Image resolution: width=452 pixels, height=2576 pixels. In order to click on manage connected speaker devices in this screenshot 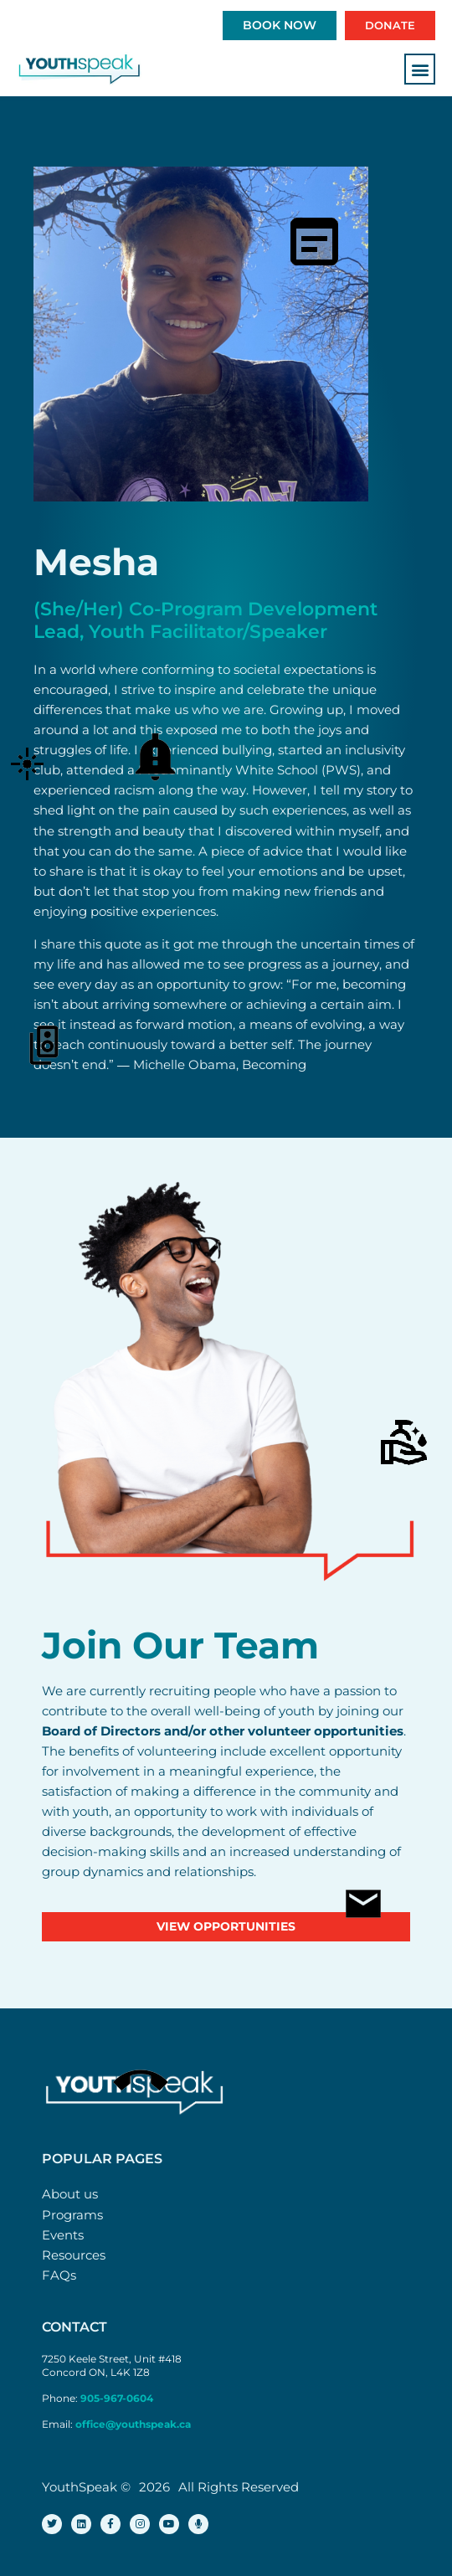, I will do `click(44, 1045)`.